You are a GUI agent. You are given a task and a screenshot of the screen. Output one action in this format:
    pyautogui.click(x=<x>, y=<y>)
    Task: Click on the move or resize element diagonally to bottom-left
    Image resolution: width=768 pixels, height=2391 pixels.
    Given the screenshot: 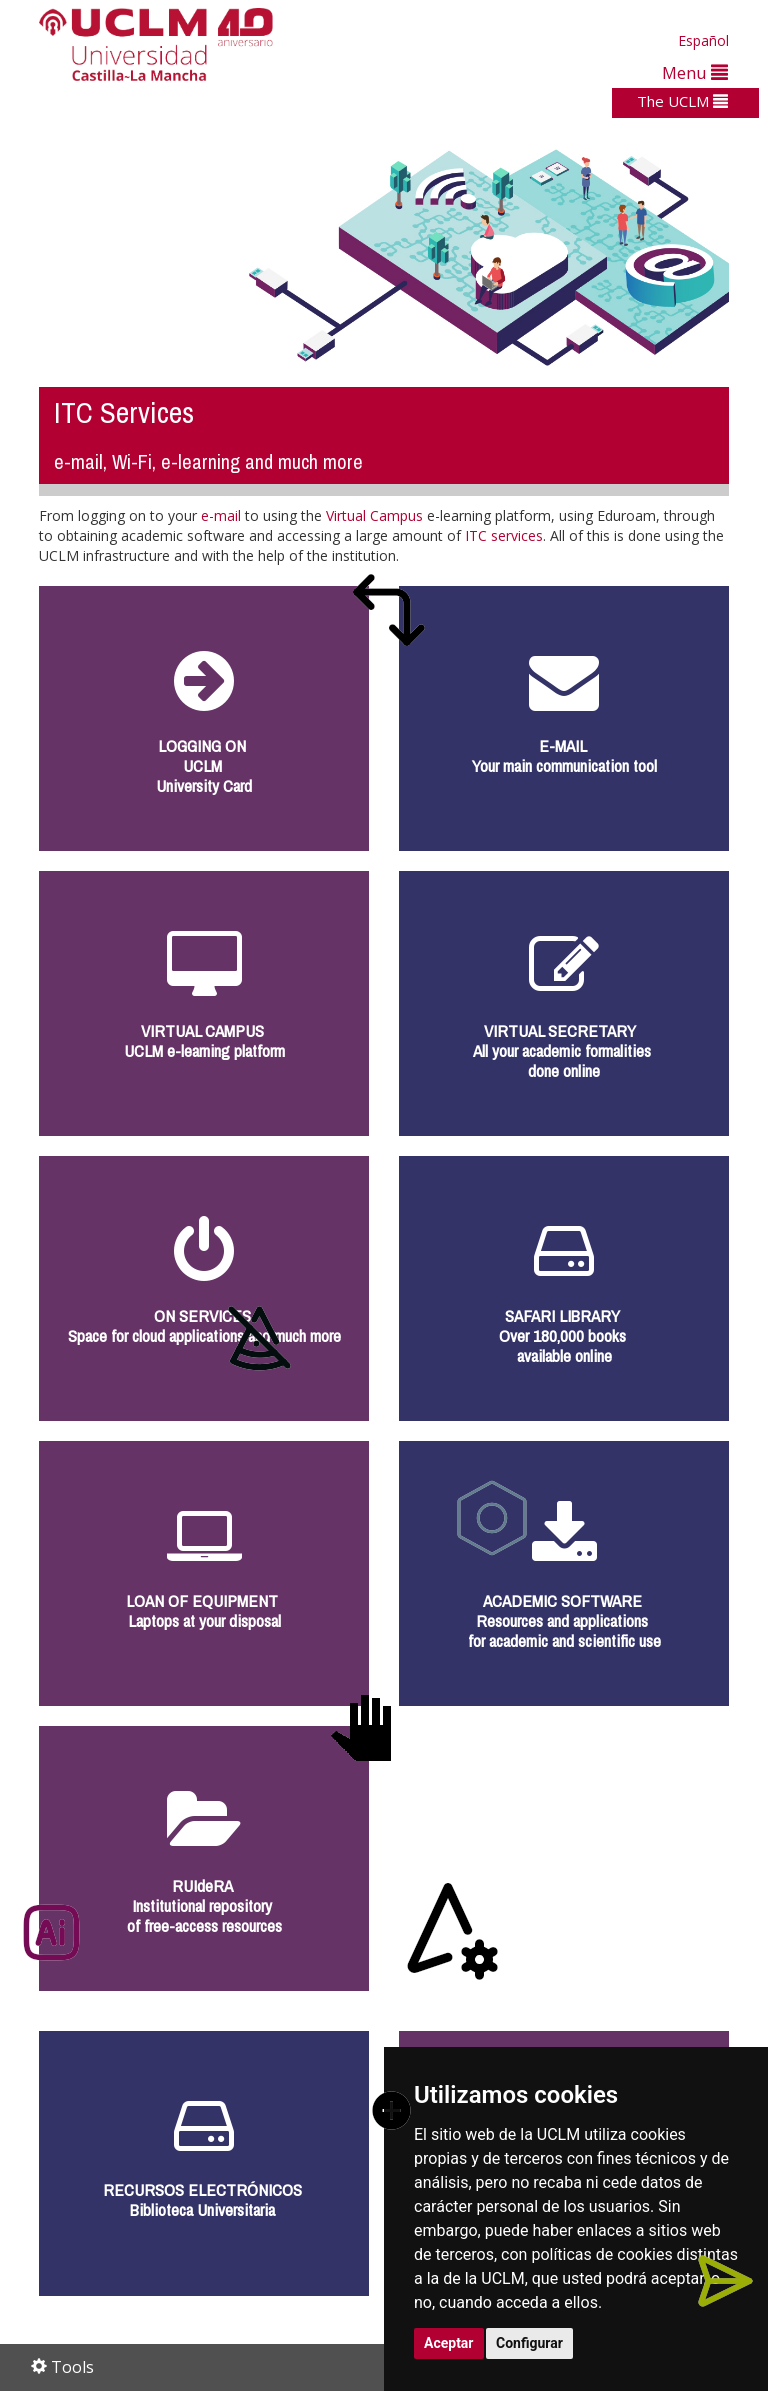 What is the action you would take?
    pyautogui.click(x=389, y=610)
    